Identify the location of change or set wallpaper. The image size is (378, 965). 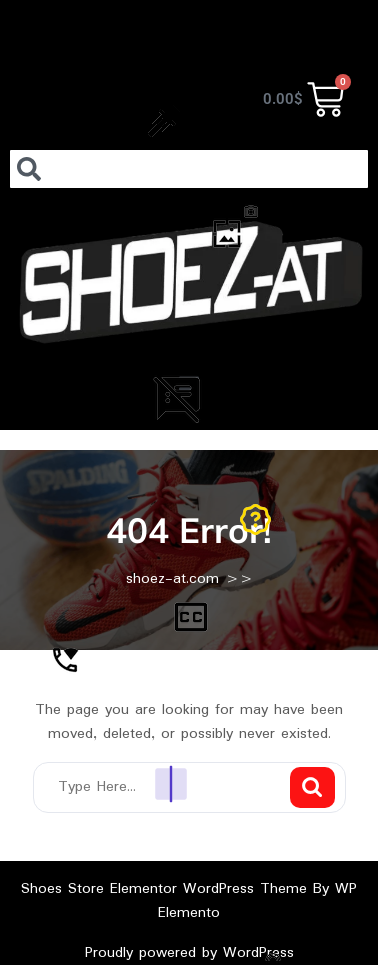
(227, 234).